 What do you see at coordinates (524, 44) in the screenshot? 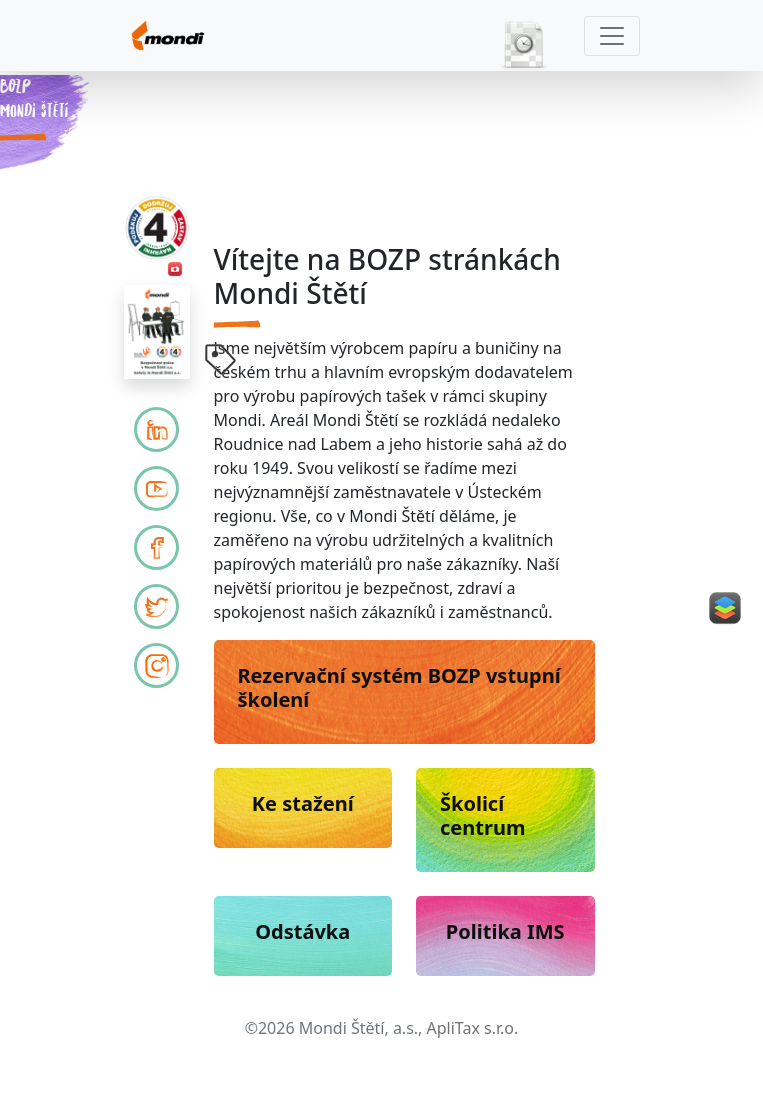
I see `image is currently loading` at bounding box center [524, 44].